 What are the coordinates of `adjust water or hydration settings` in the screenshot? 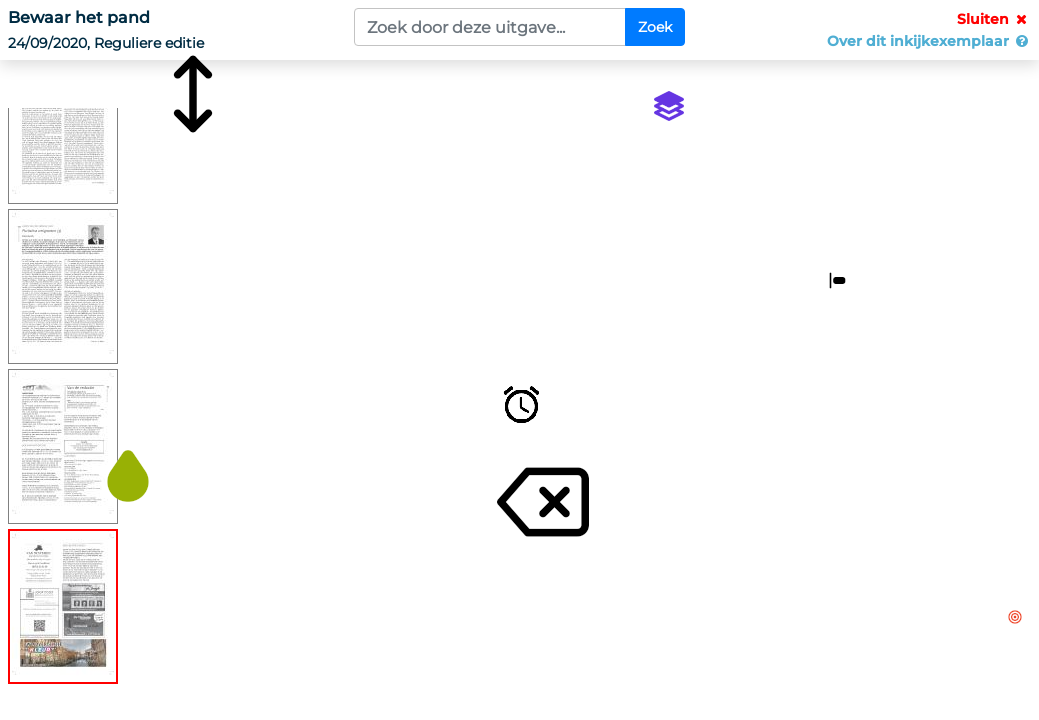 It's located at (128, 476).